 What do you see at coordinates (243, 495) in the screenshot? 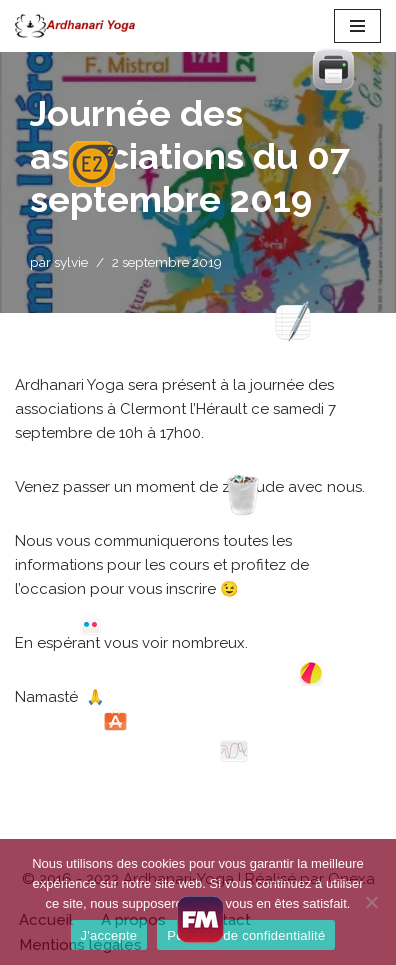
I see `trash bin containing deleted files` at bounding box center [243, 495].